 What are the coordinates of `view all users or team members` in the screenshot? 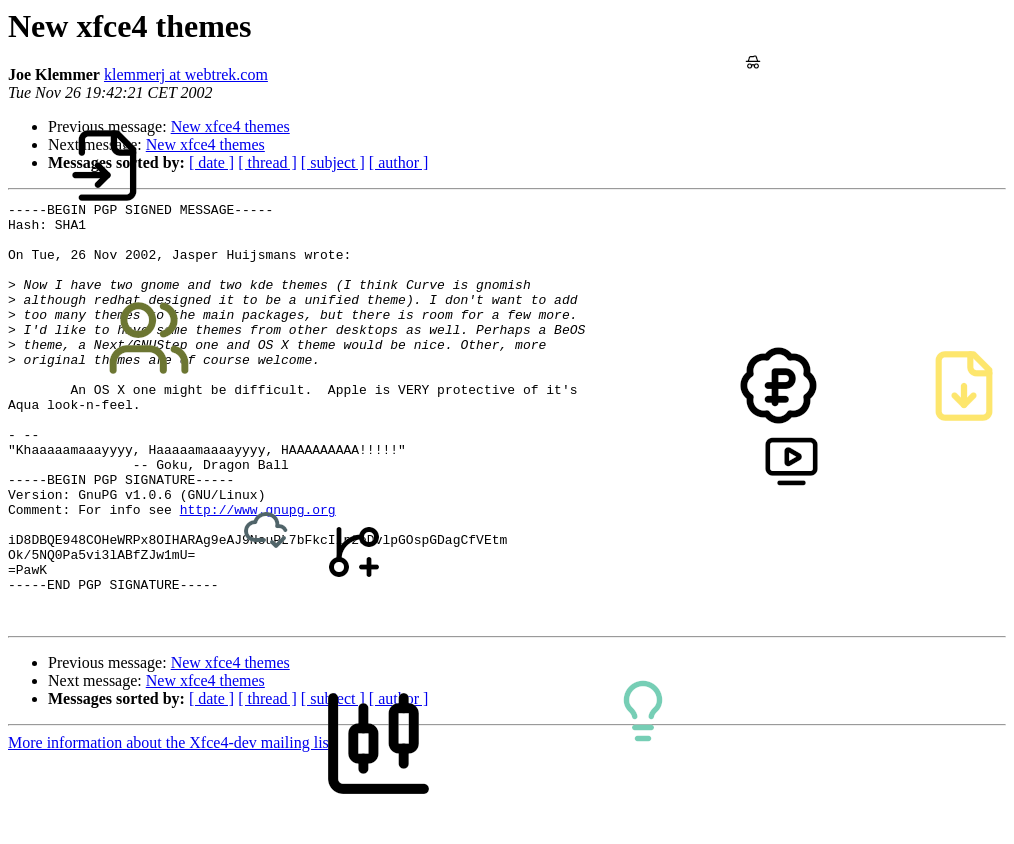 It's located at (149, 338).